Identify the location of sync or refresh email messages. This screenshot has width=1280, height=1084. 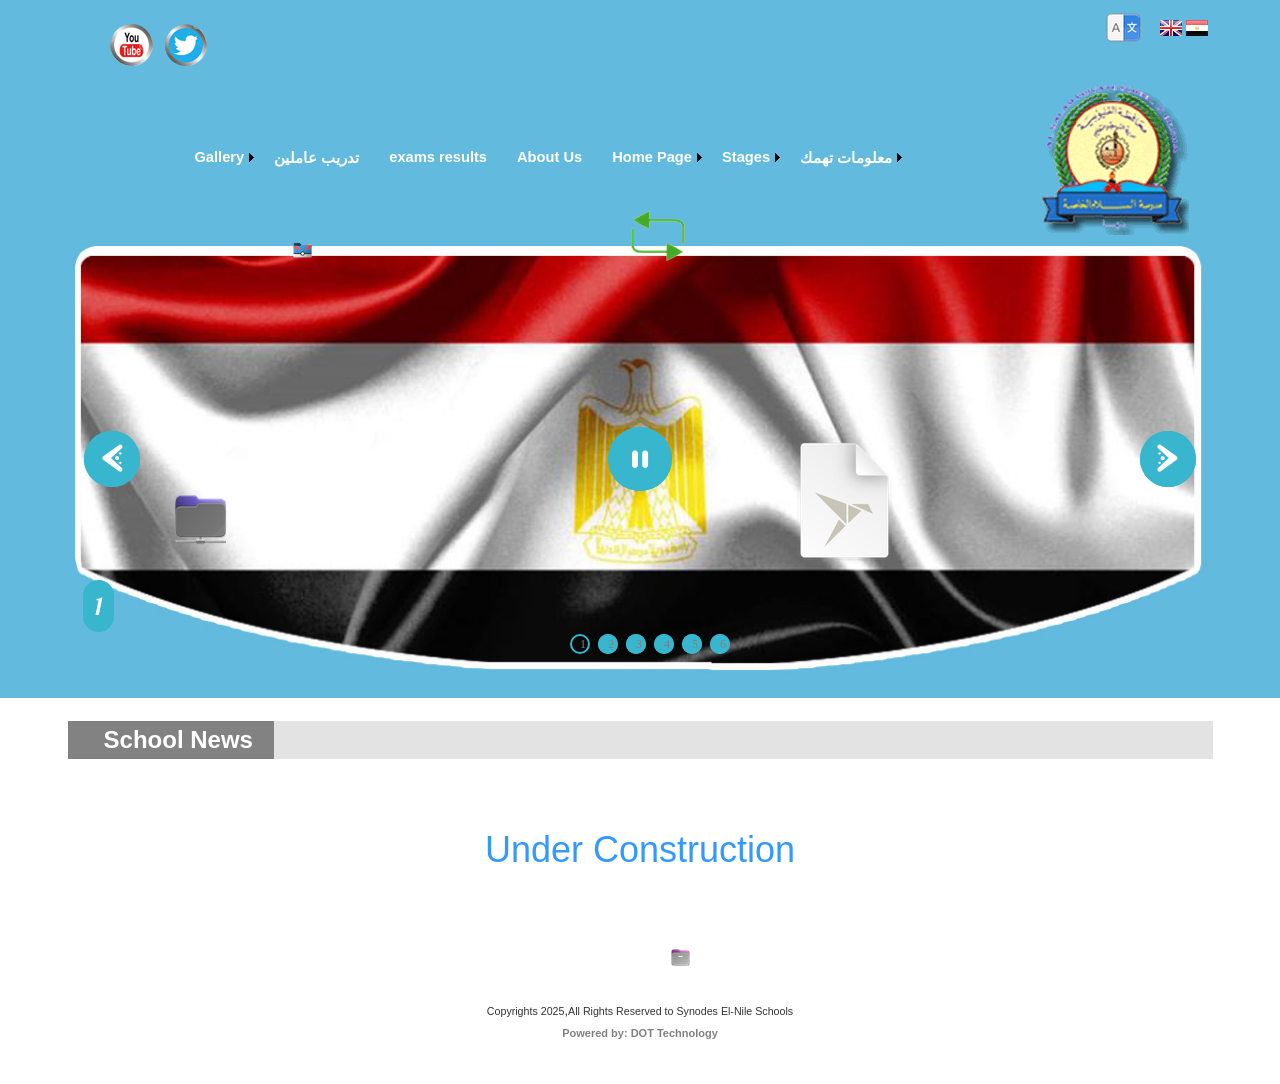
(658, 236).